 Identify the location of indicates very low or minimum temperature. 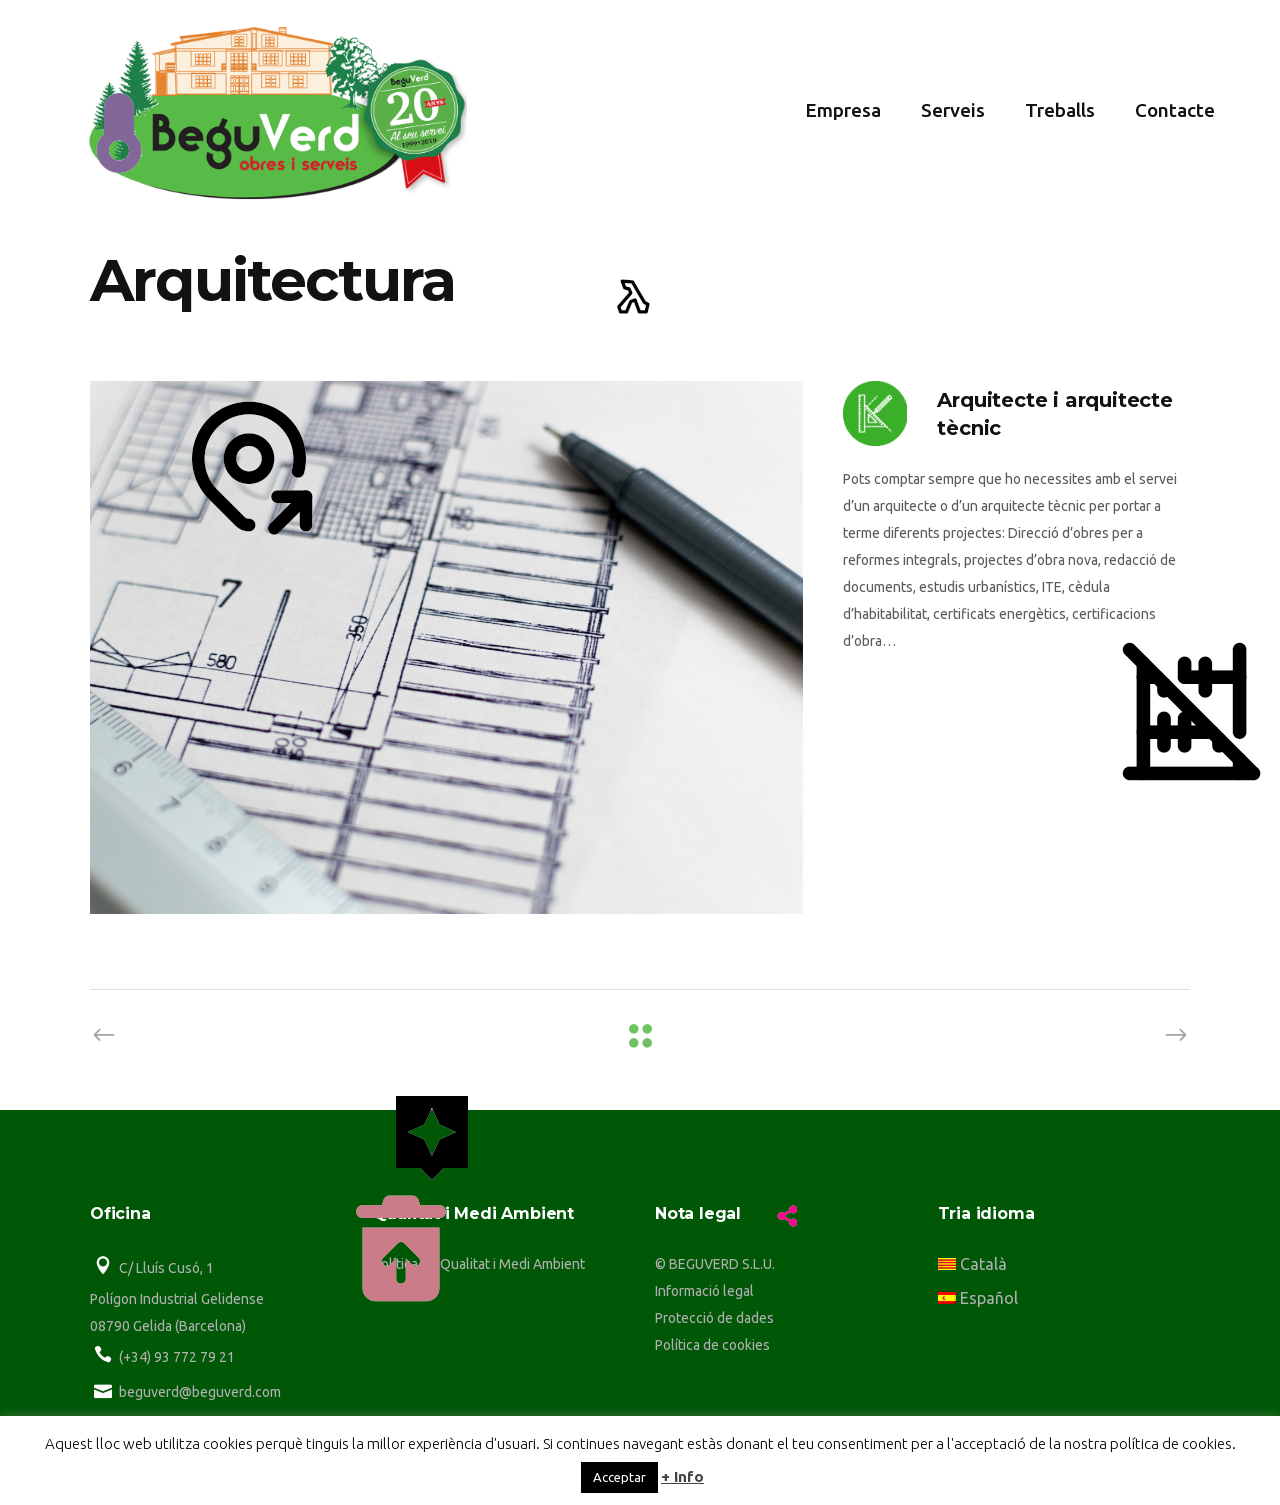
(119, 133).